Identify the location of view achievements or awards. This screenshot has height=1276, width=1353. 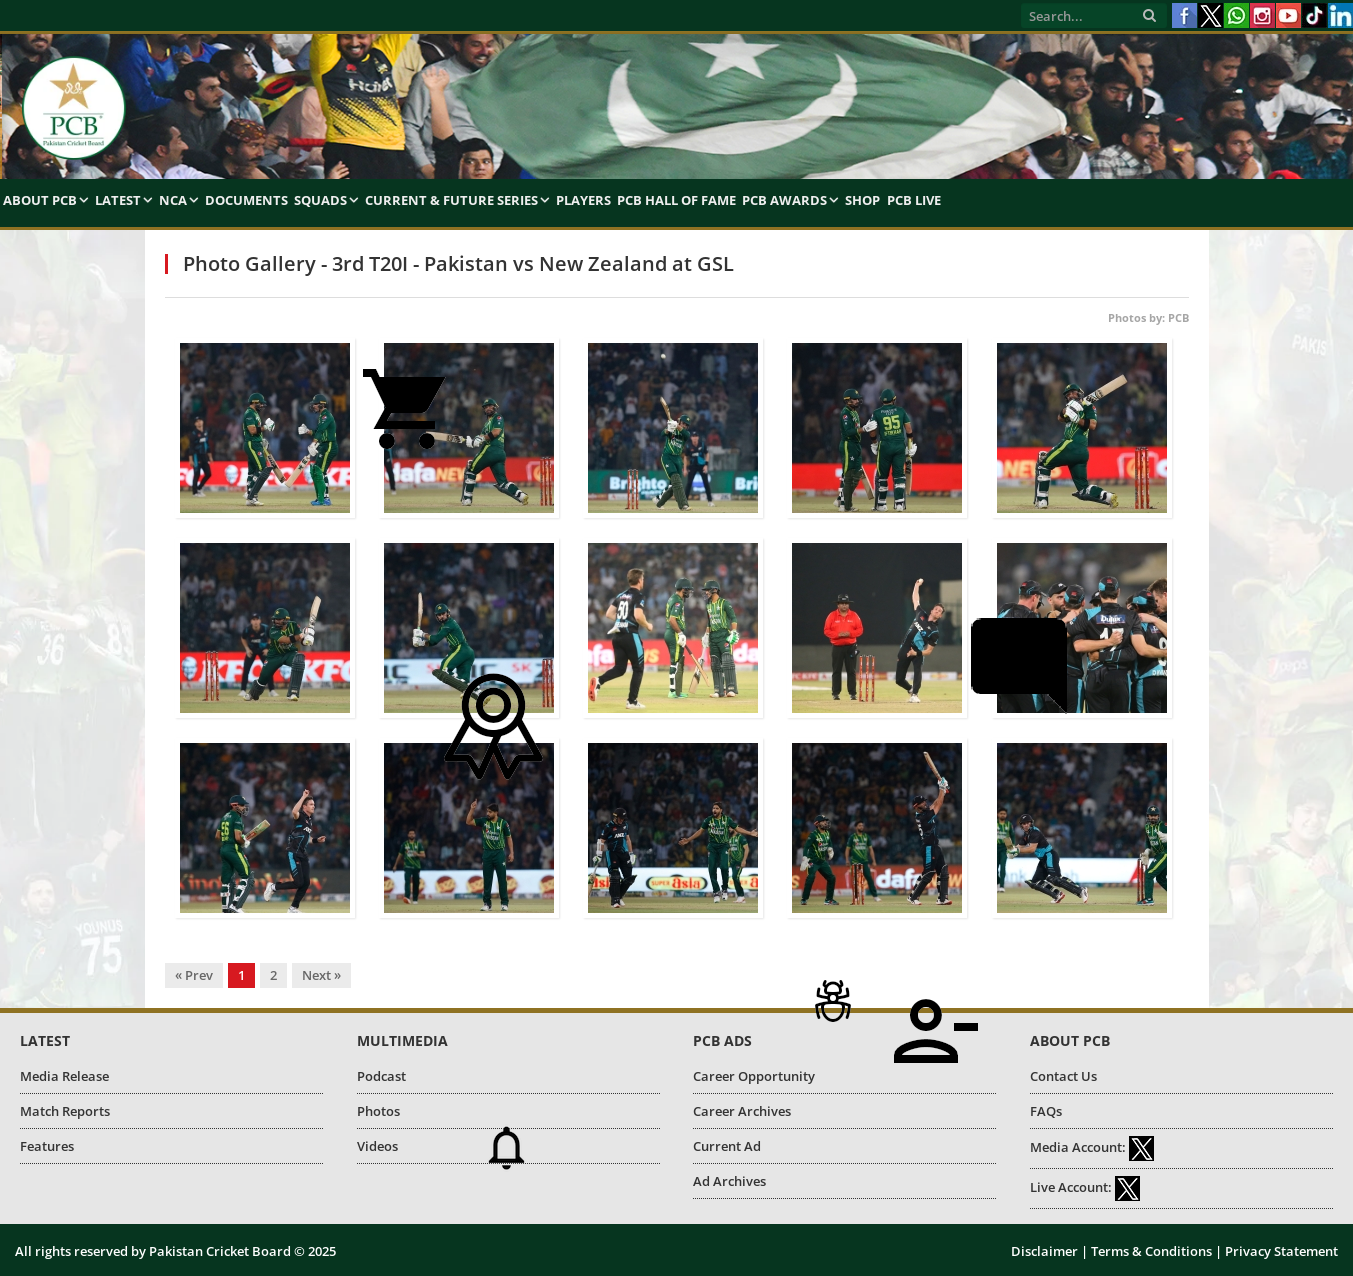
(493, 726).